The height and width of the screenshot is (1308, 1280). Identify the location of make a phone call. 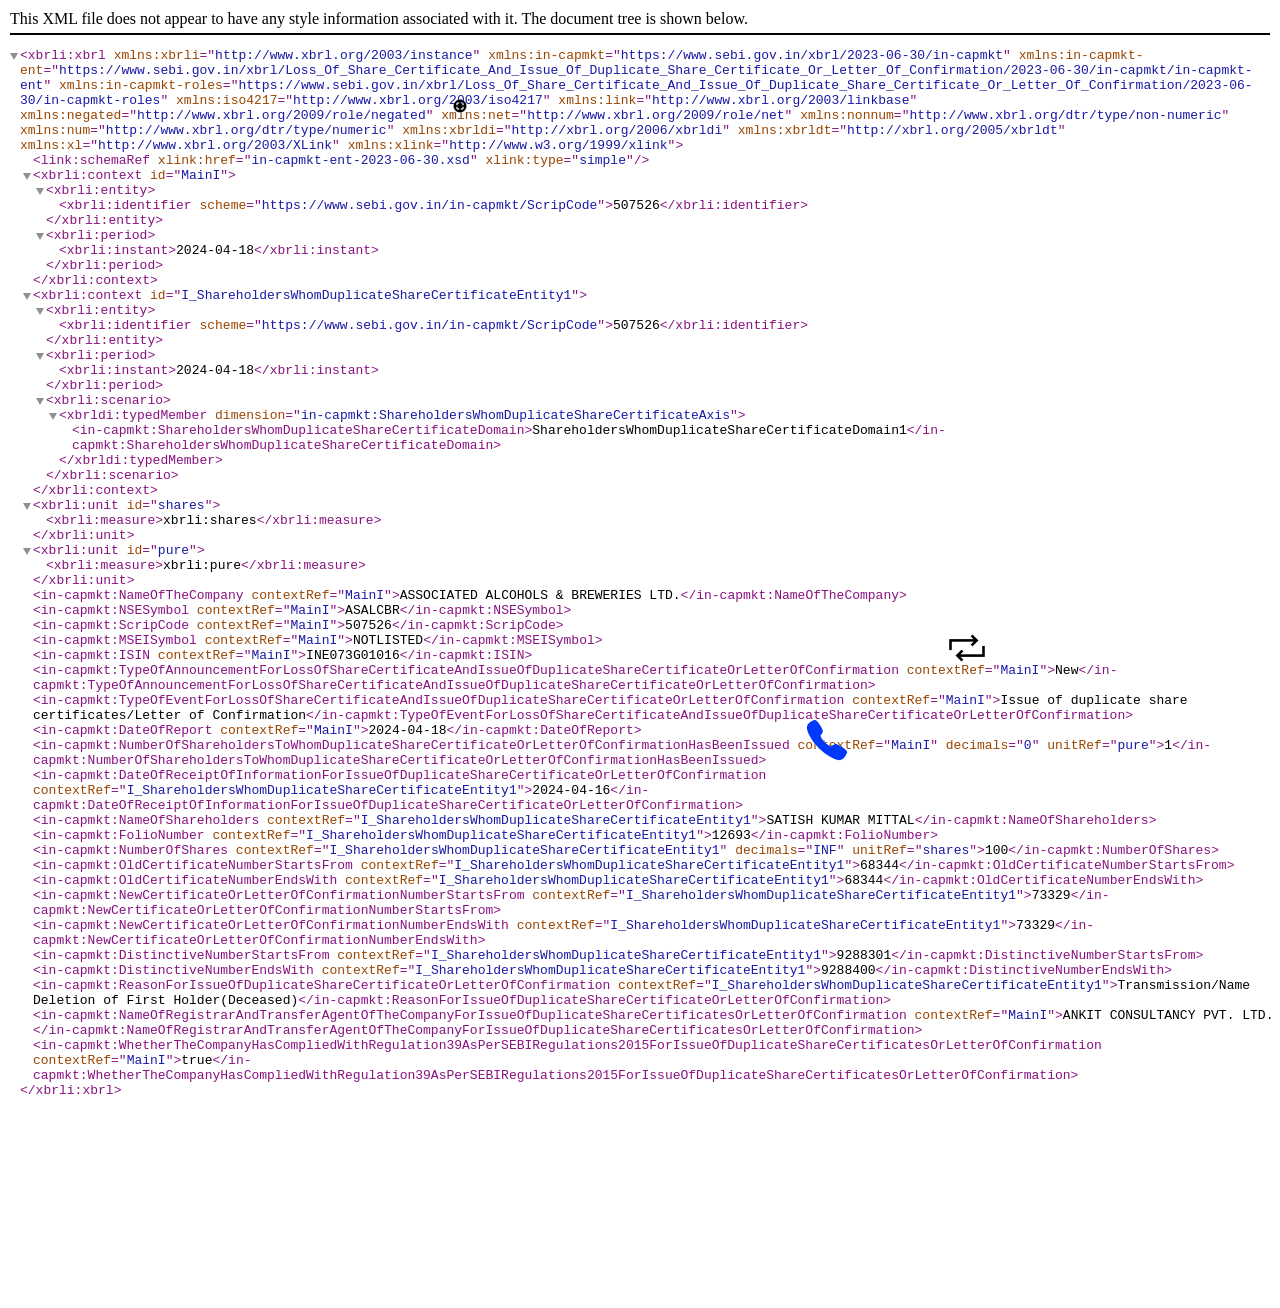
(827, 740).